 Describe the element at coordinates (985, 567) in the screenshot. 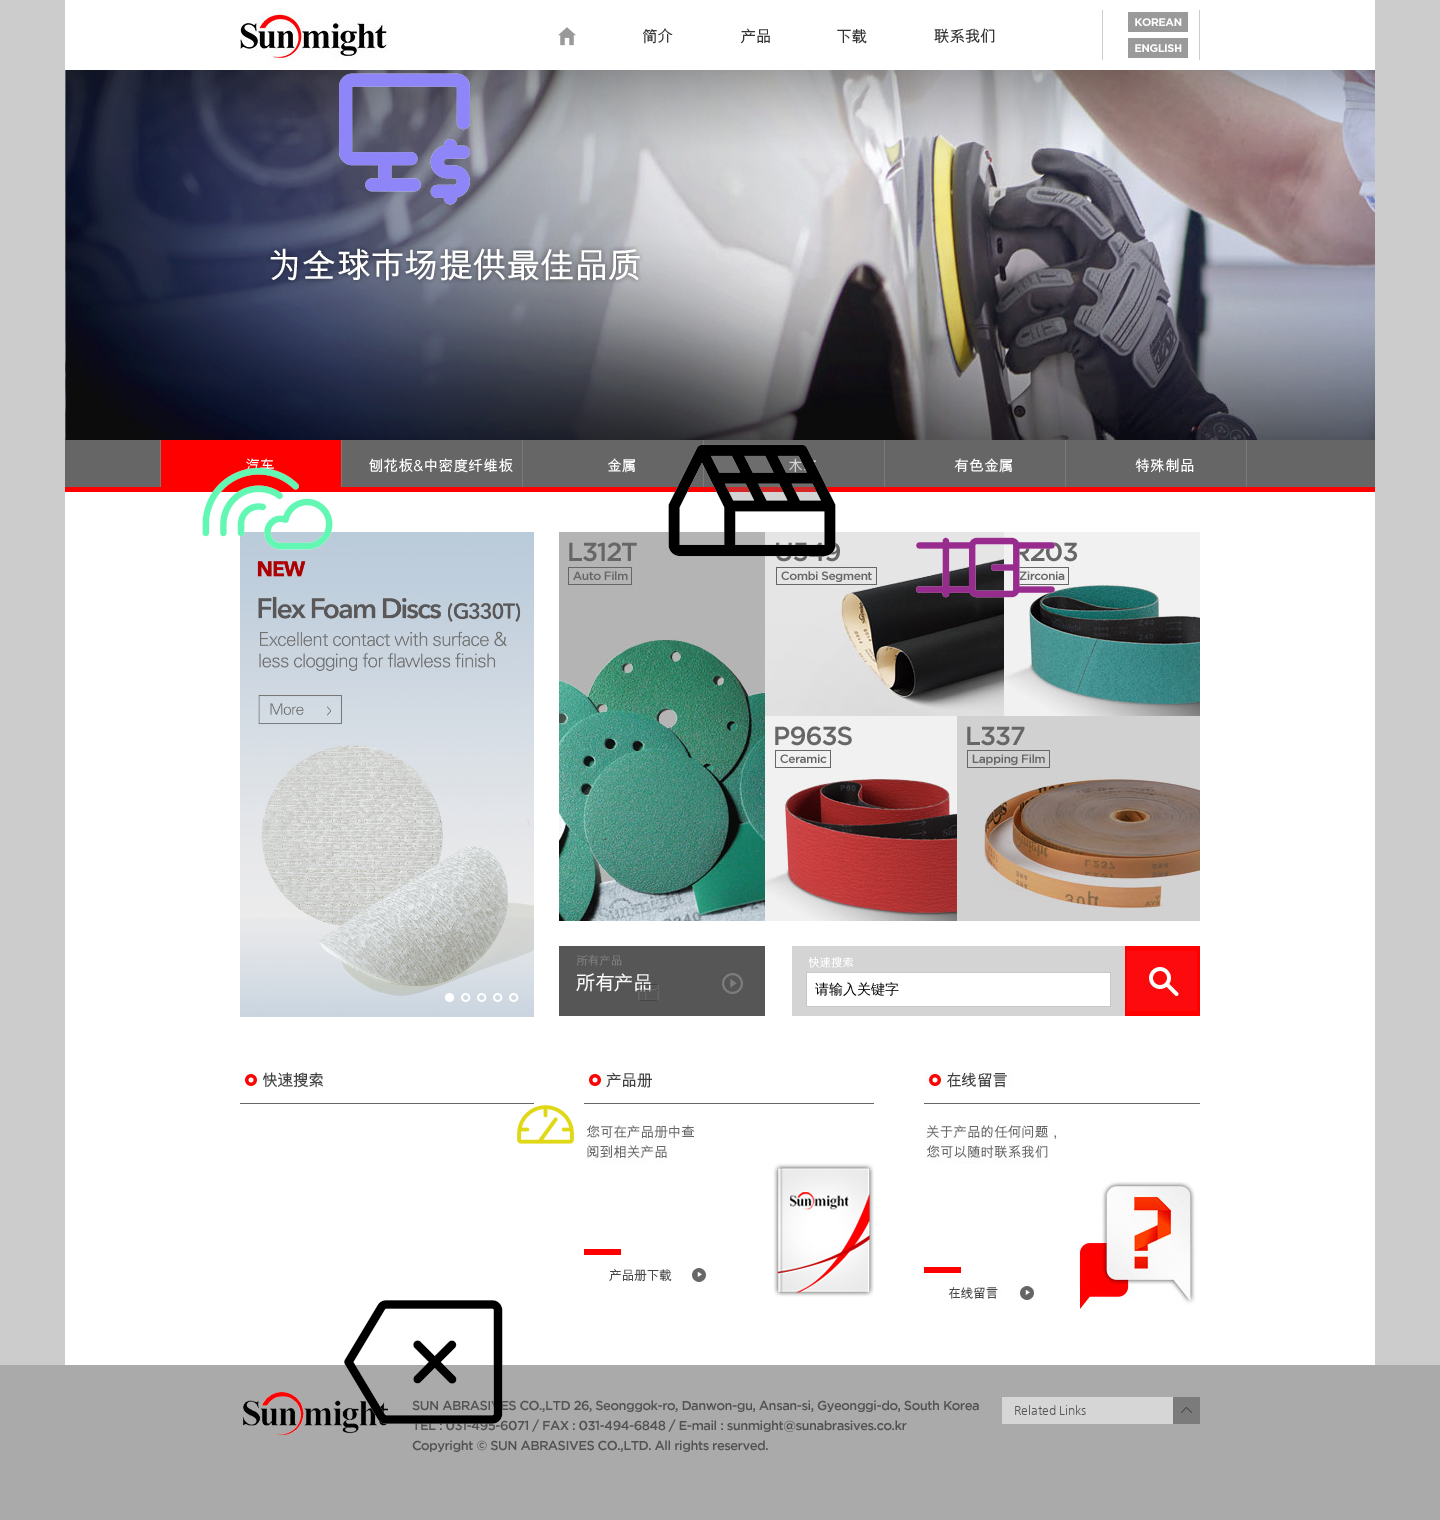

I see `adjust belt or strap settings` at that location.